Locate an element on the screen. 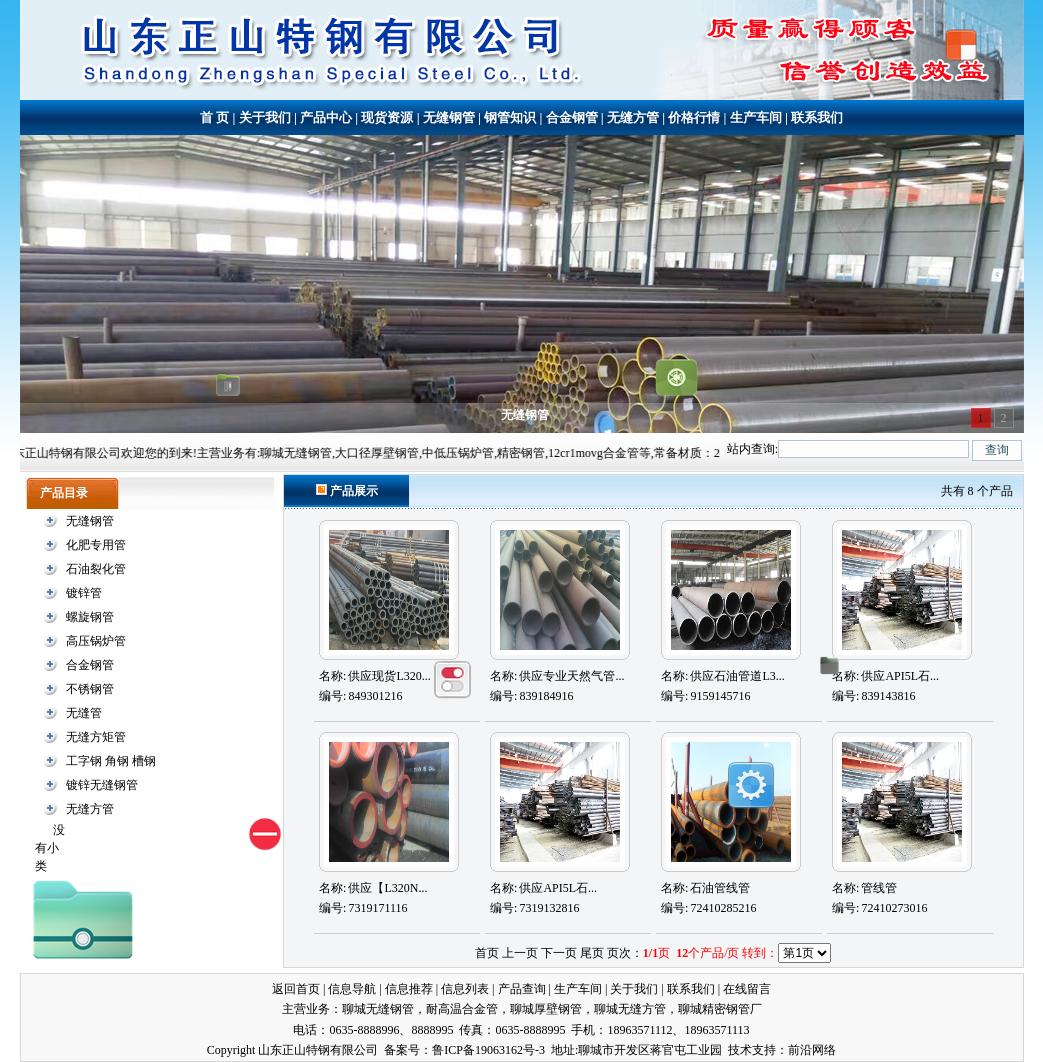 Image resolution: width=1043 pixels, height=1062 pixels. open templates folder is located at coordinates (228, 385).